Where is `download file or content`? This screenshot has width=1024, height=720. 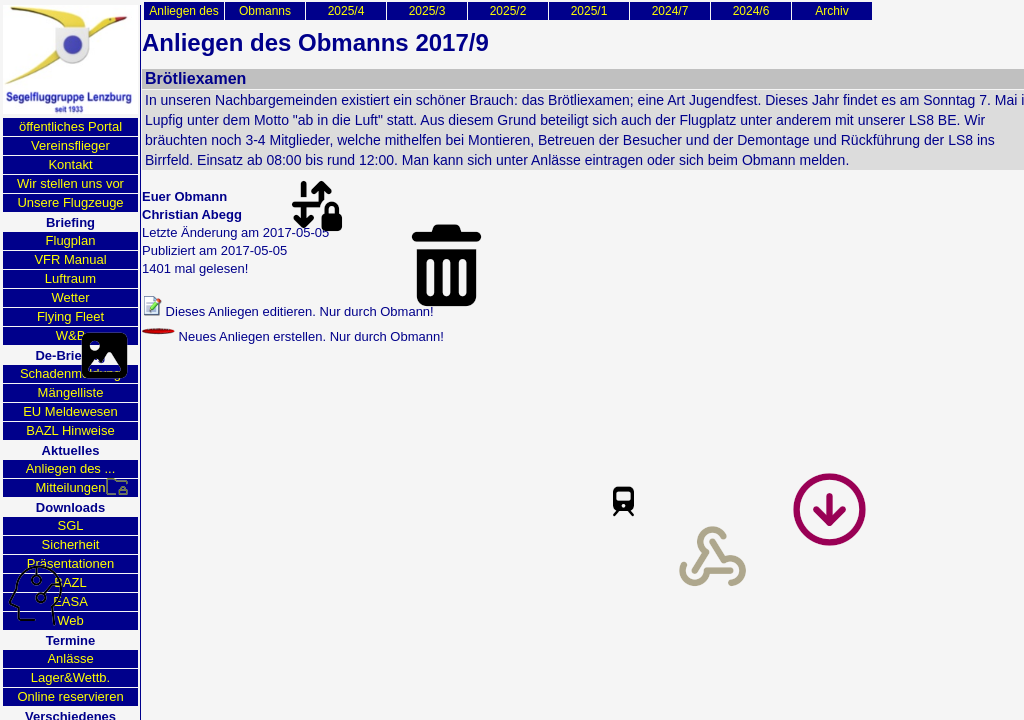
download file or content is located at coordinates (829, 509).